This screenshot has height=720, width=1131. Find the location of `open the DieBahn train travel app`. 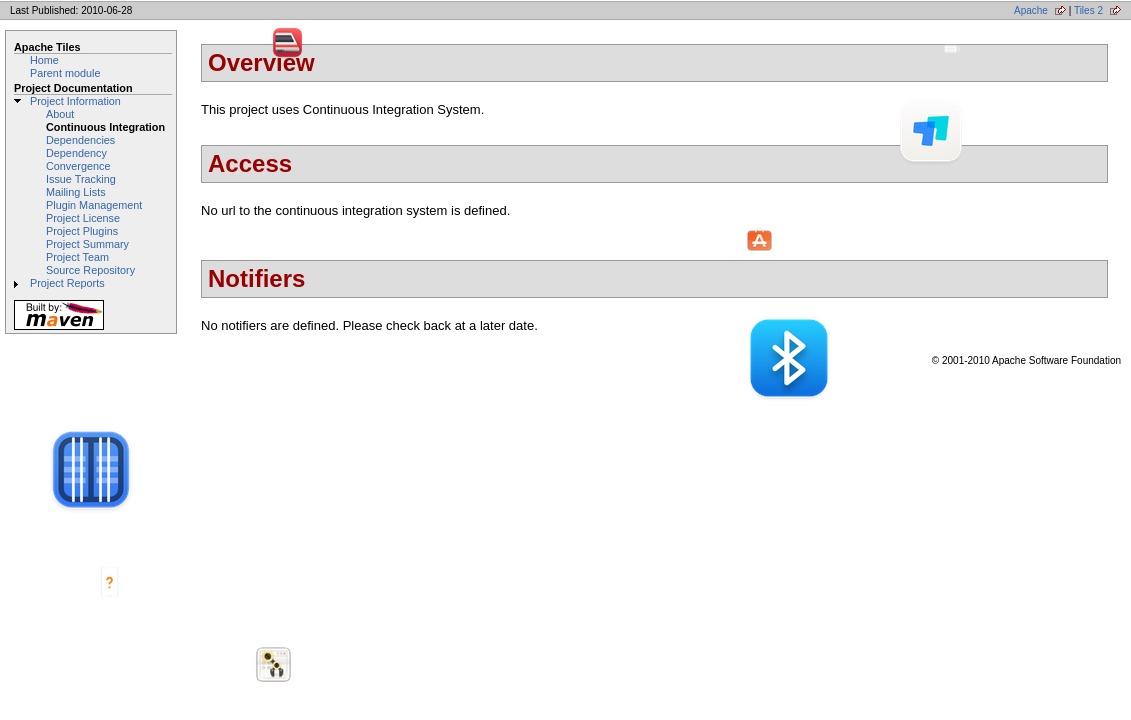

open the DieBahn train travel app is located at coordinates (287, 42).